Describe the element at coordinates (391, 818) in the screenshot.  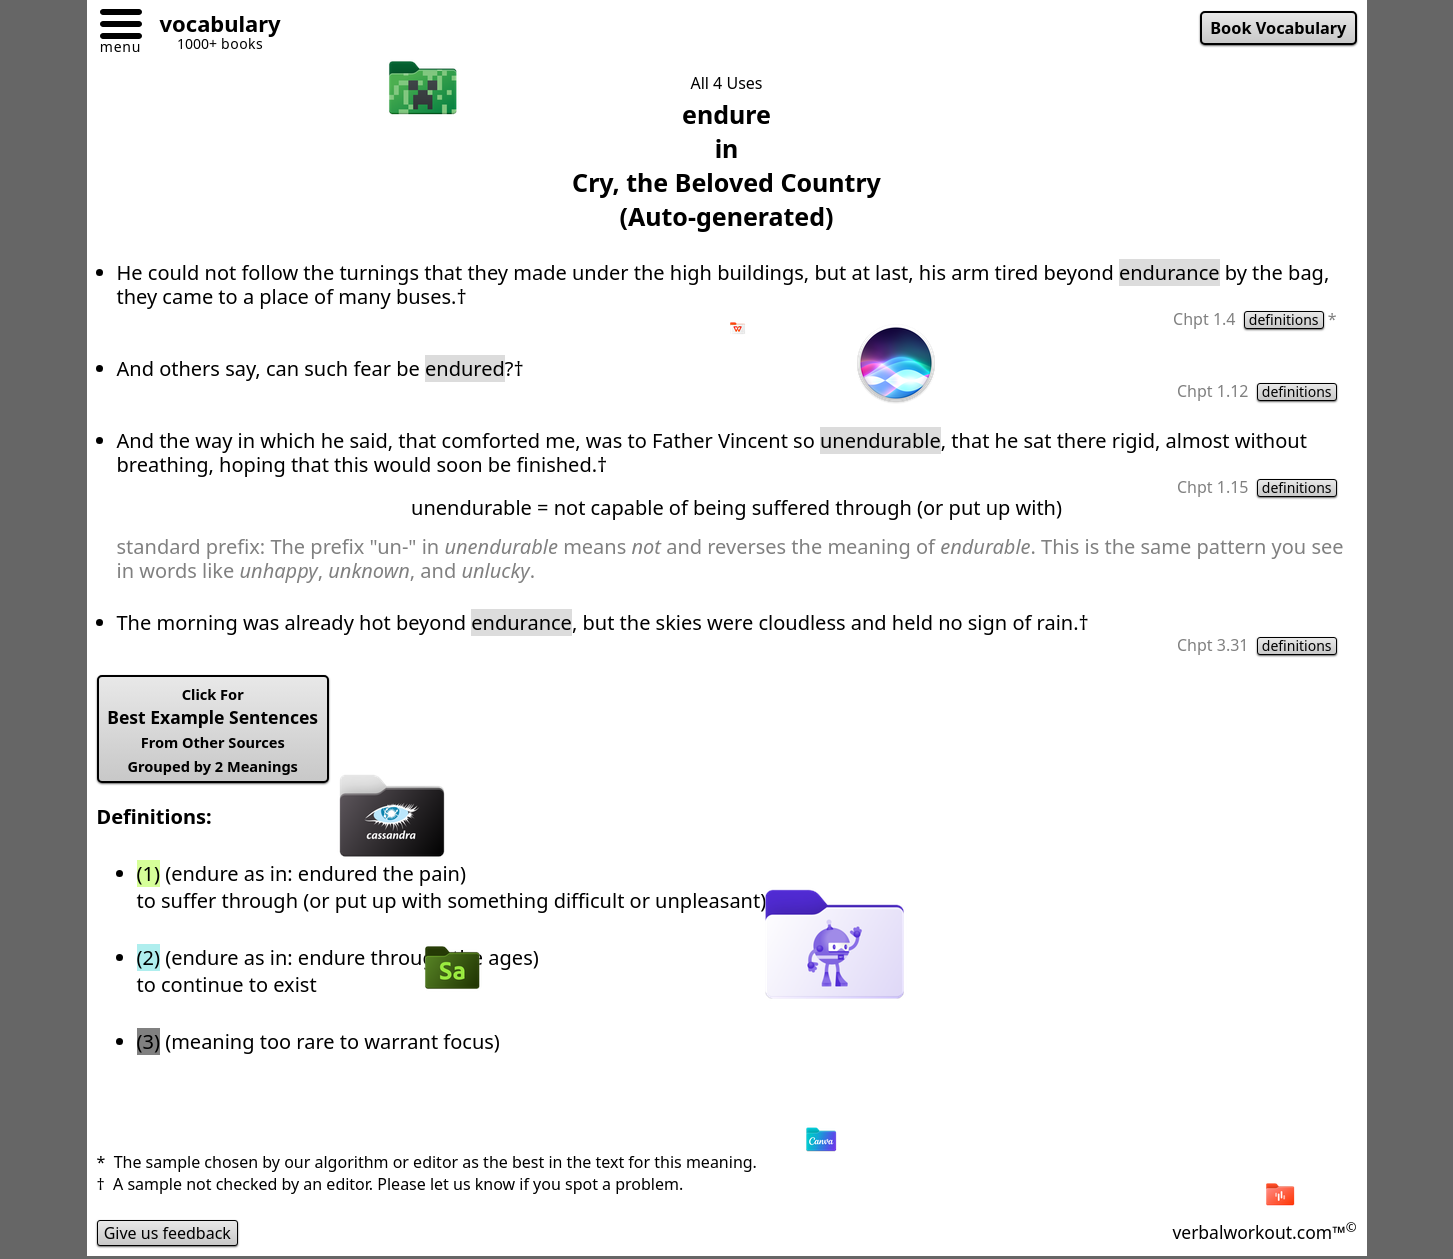
I see `open Cassandra database project folder` at that location.